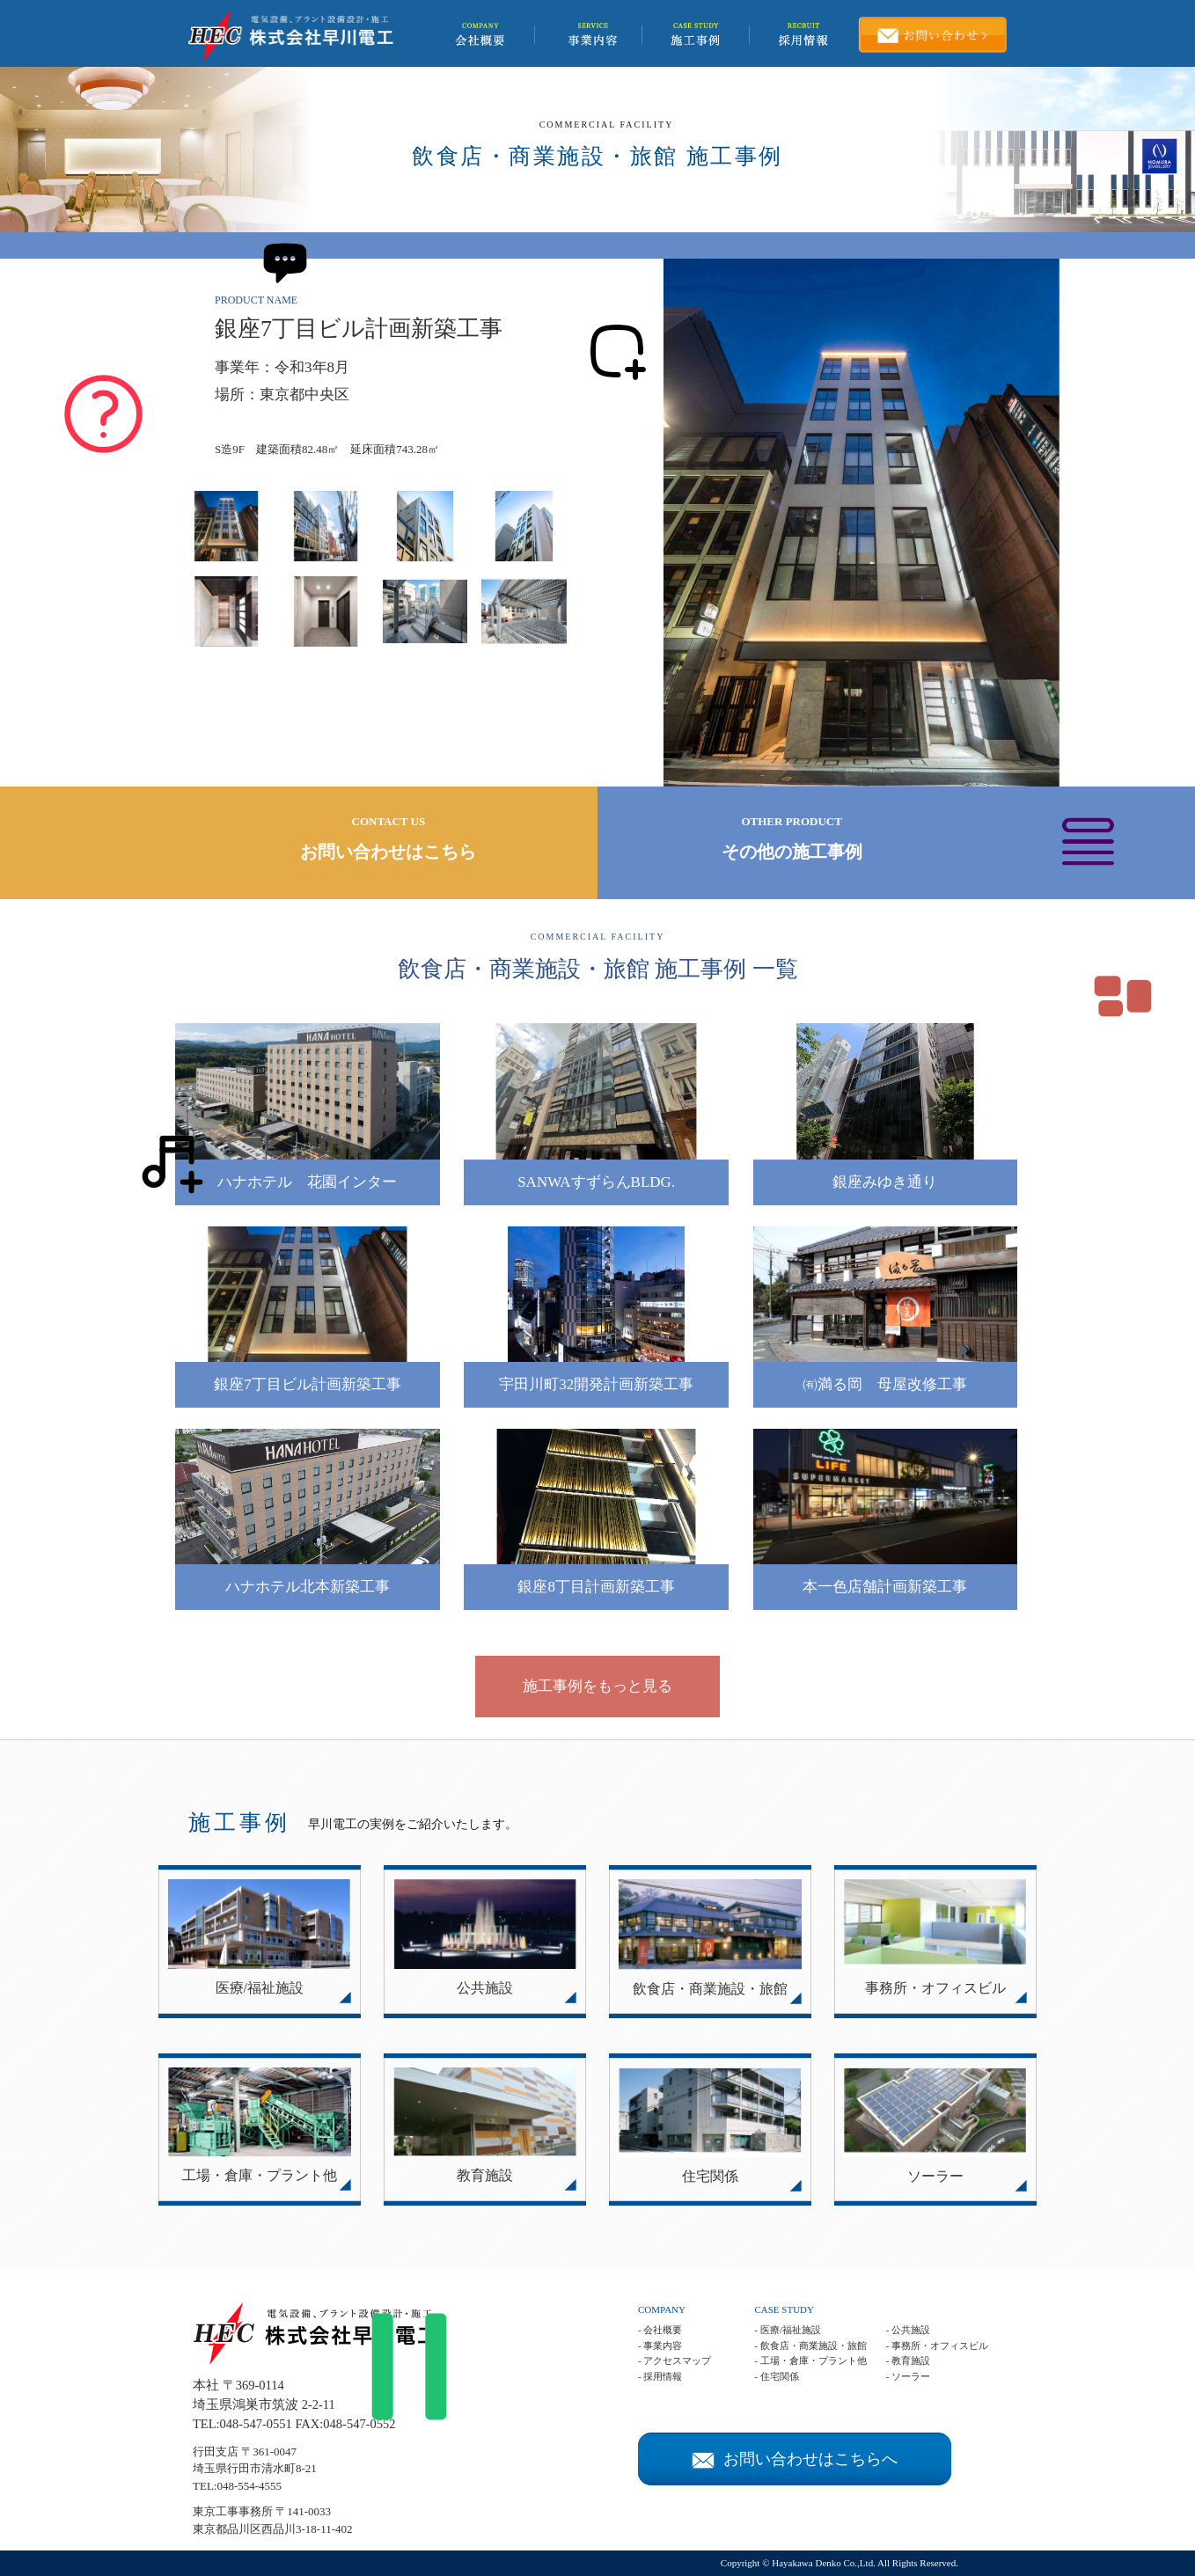 Image resolution: width=1195 pixels, height=2576 pixels. Describe the element at coordinates (617, 351) in the screenshot. I see `add a new item or create new content` at that location.